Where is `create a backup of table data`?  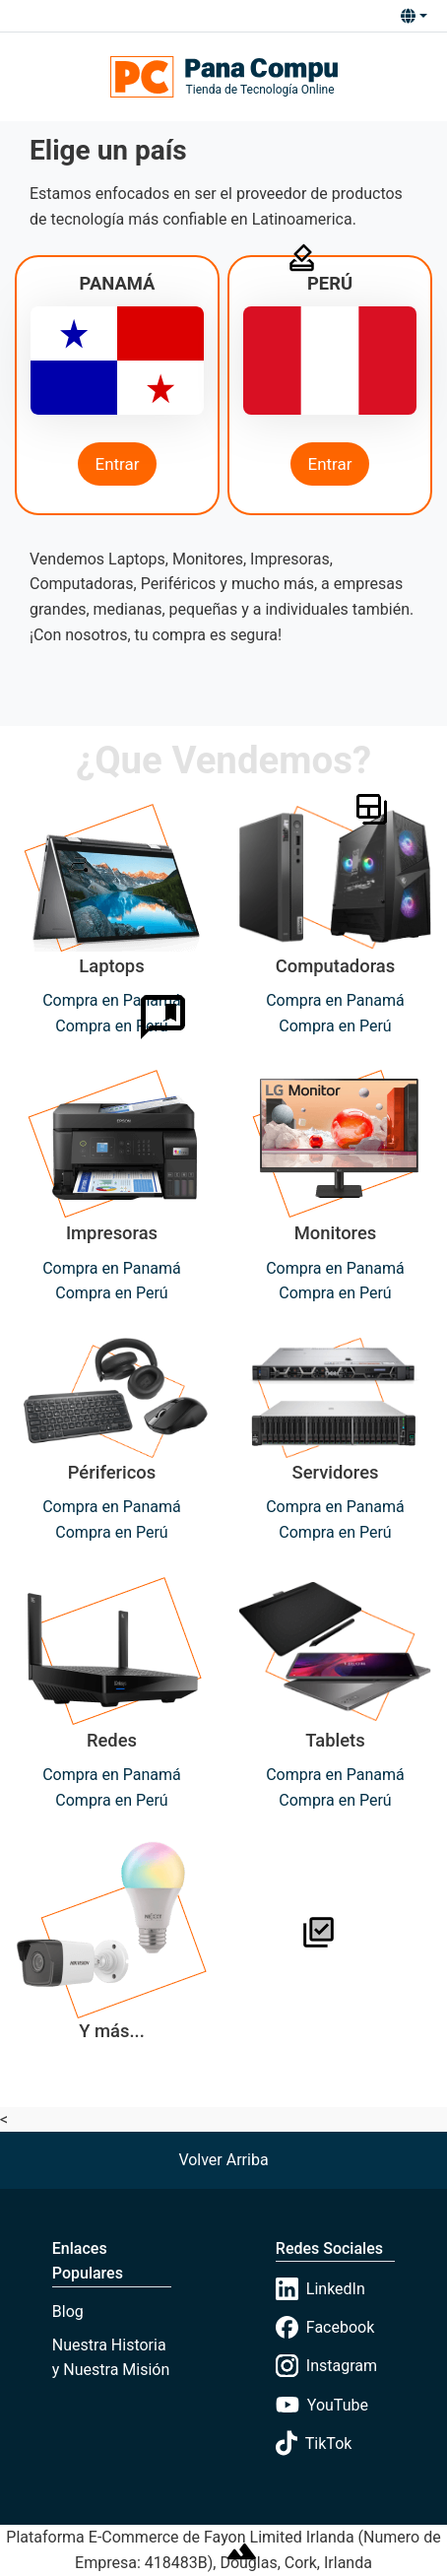
create a backup of table data is located at coordinates (371, 809).